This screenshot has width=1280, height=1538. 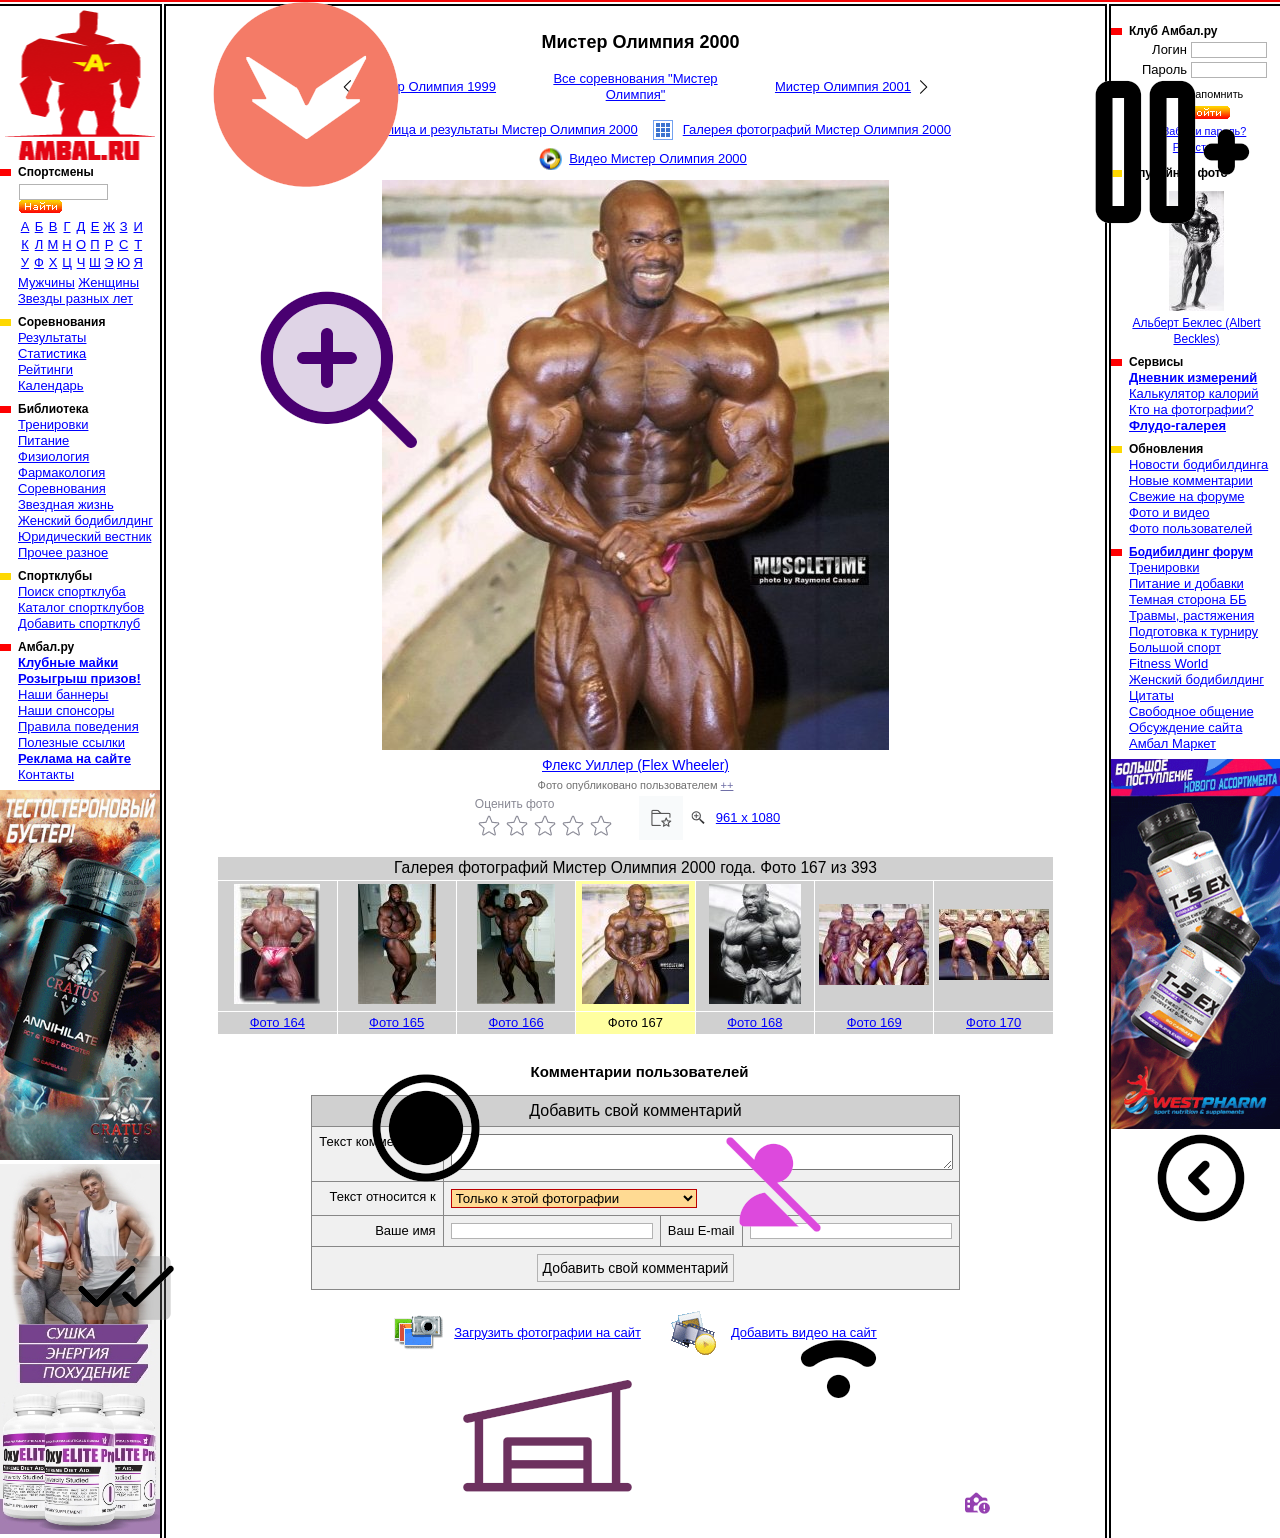 What do you see at coordinates (1161, 152) in the screenshot?
I see `add a new column to the right` at bounding box center [1161, 152].